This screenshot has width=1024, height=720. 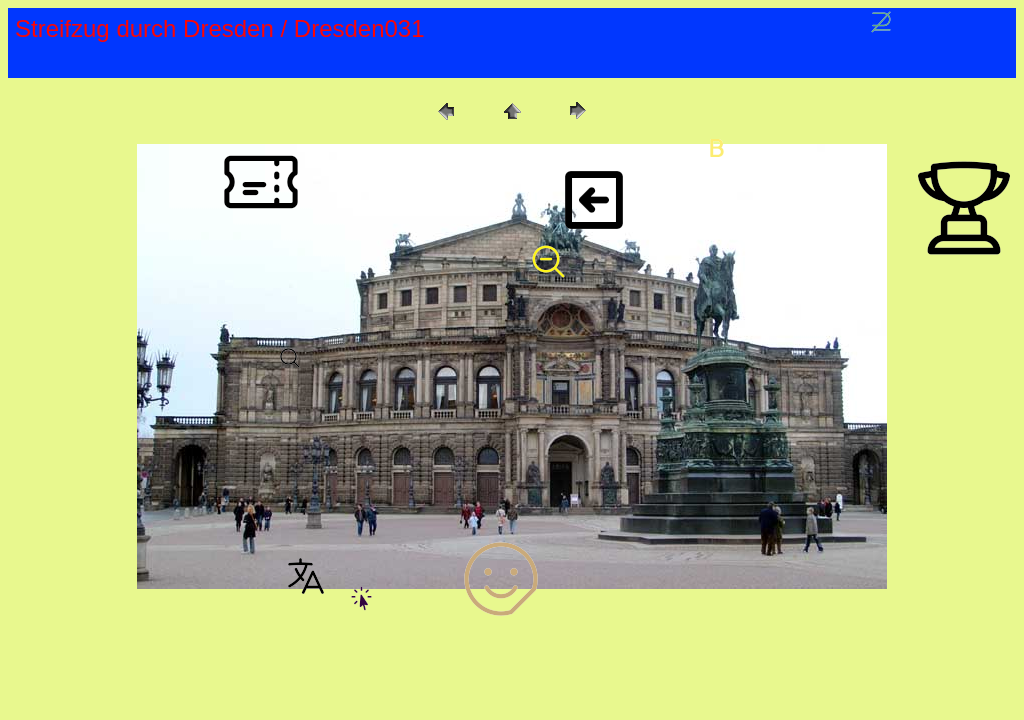 I want to click on change language settings, so click(x=306, y=576).